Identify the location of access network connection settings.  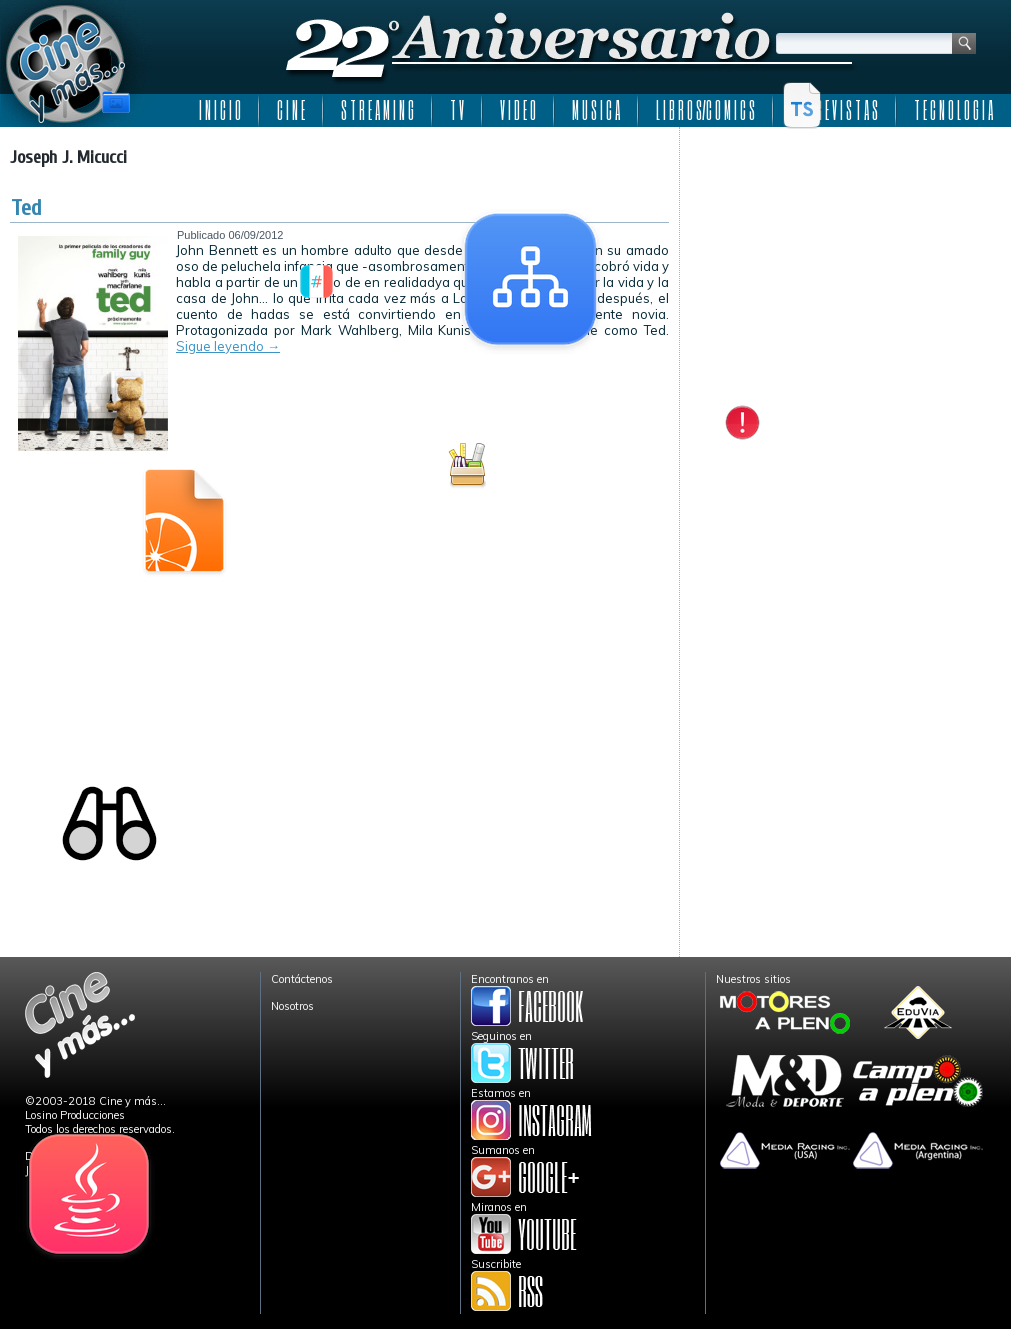
(530, 281).